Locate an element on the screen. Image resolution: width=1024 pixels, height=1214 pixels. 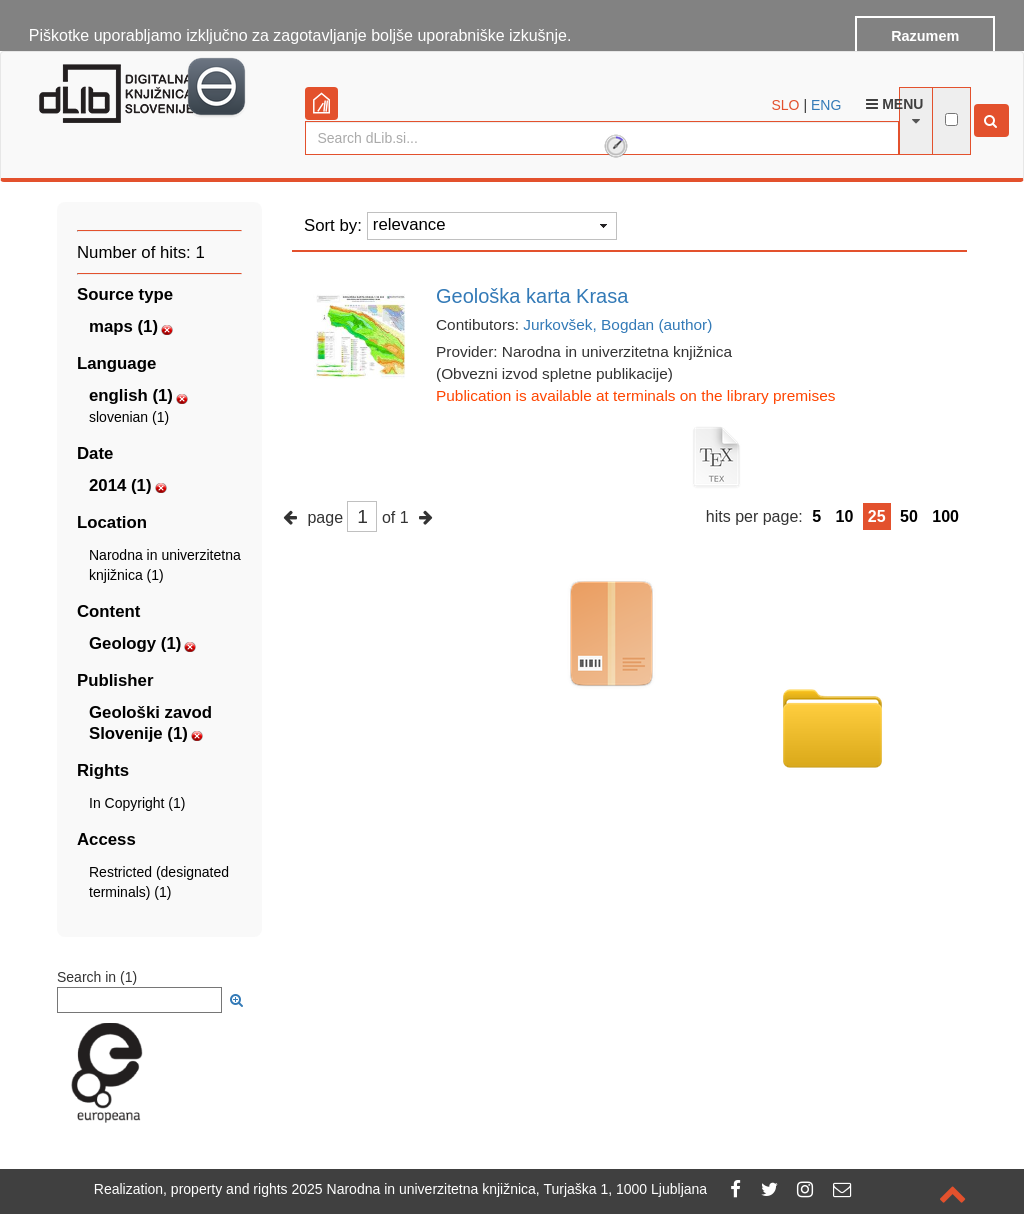
install or manage software packages is located at coordinates (611, 633).